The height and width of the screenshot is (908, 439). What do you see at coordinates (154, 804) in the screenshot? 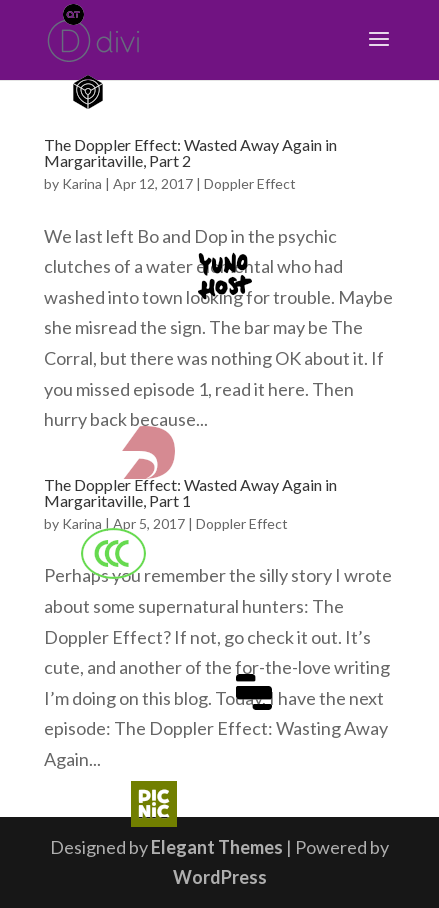
I see `open the Picnic grocery delivery app` at bounding box center [154, 804].